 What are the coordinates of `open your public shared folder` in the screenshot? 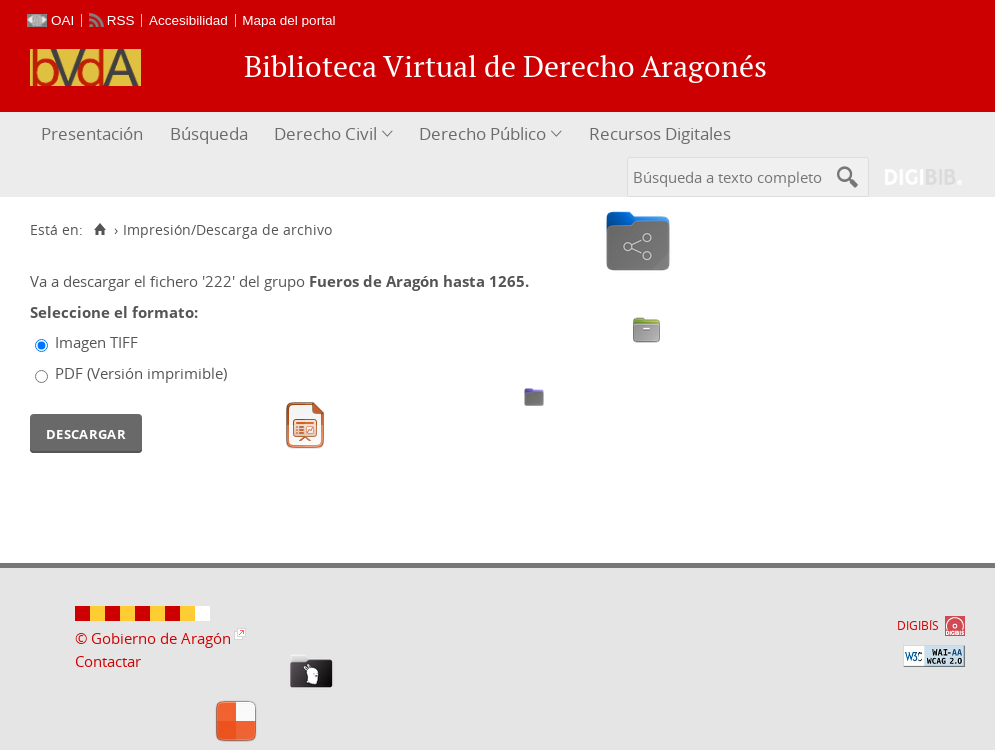 It's located at (638, 241).